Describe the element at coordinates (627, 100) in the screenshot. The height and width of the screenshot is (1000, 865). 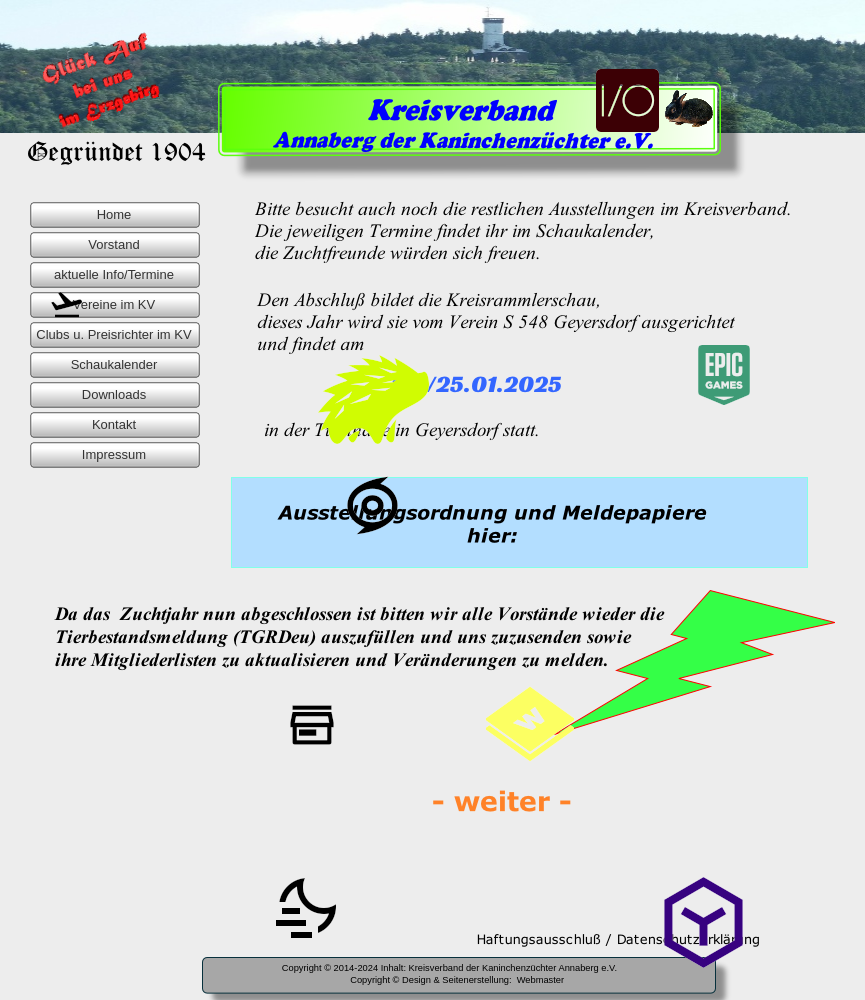
I see `webdriverio automation framework logo` at that location.